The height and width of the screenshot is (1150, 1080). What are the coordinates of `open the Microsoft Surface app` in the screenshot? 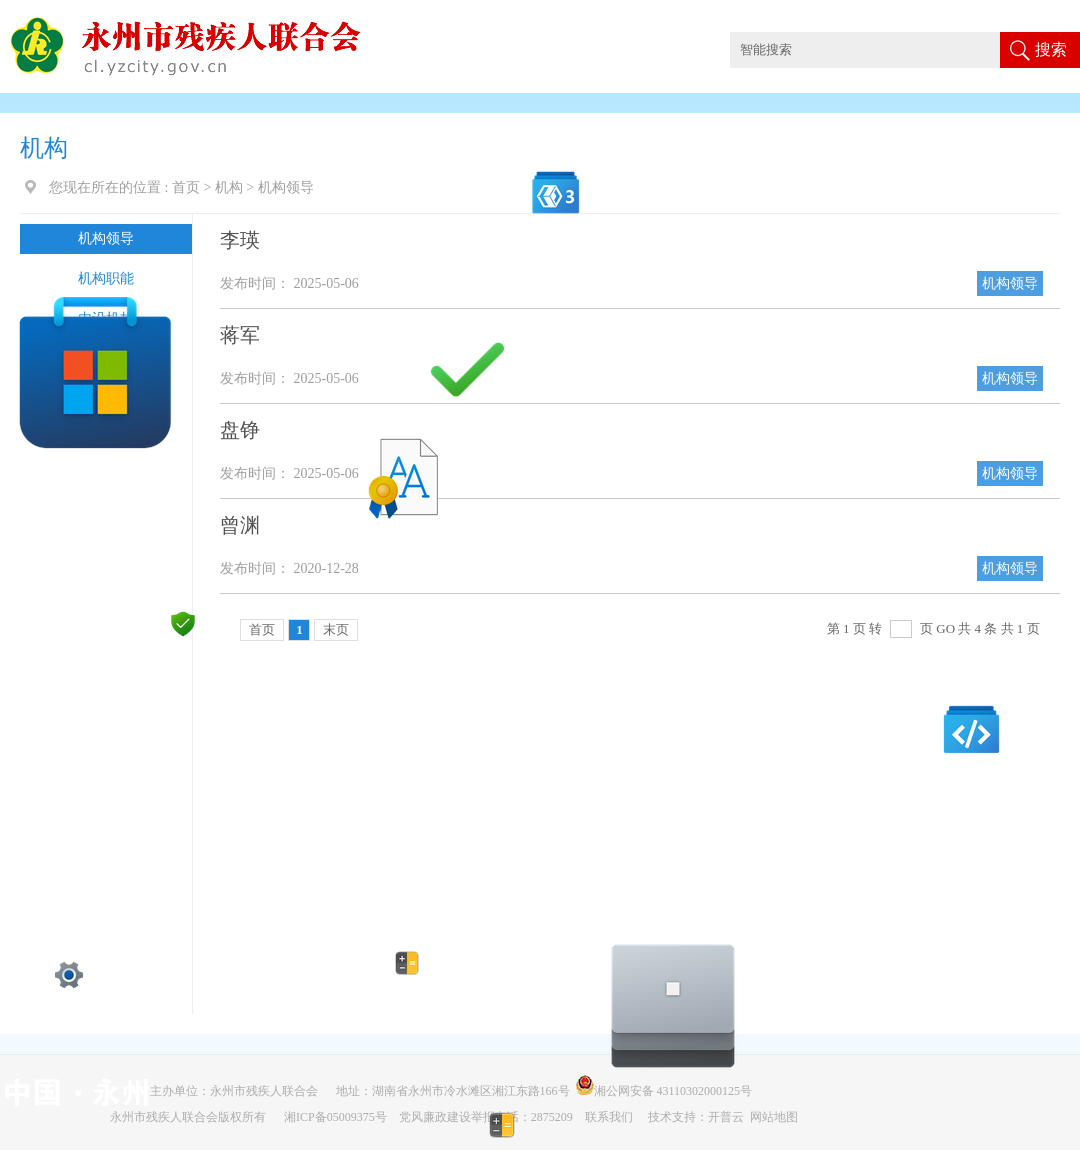 It's located at (673, 1006).